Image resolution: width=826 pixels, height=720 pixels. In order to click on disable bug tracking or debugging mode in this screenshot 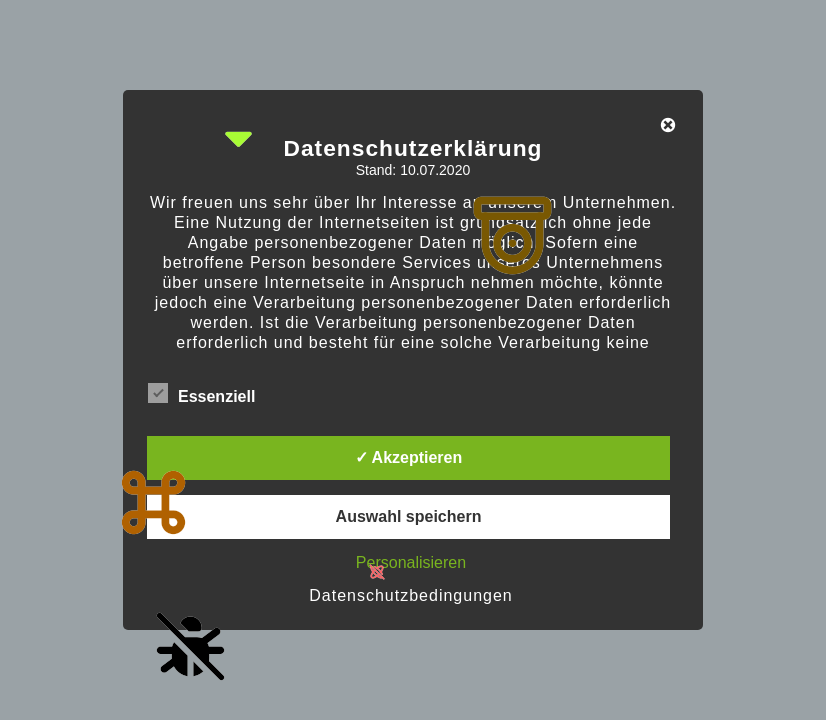, I will do `click(190, 646)`.